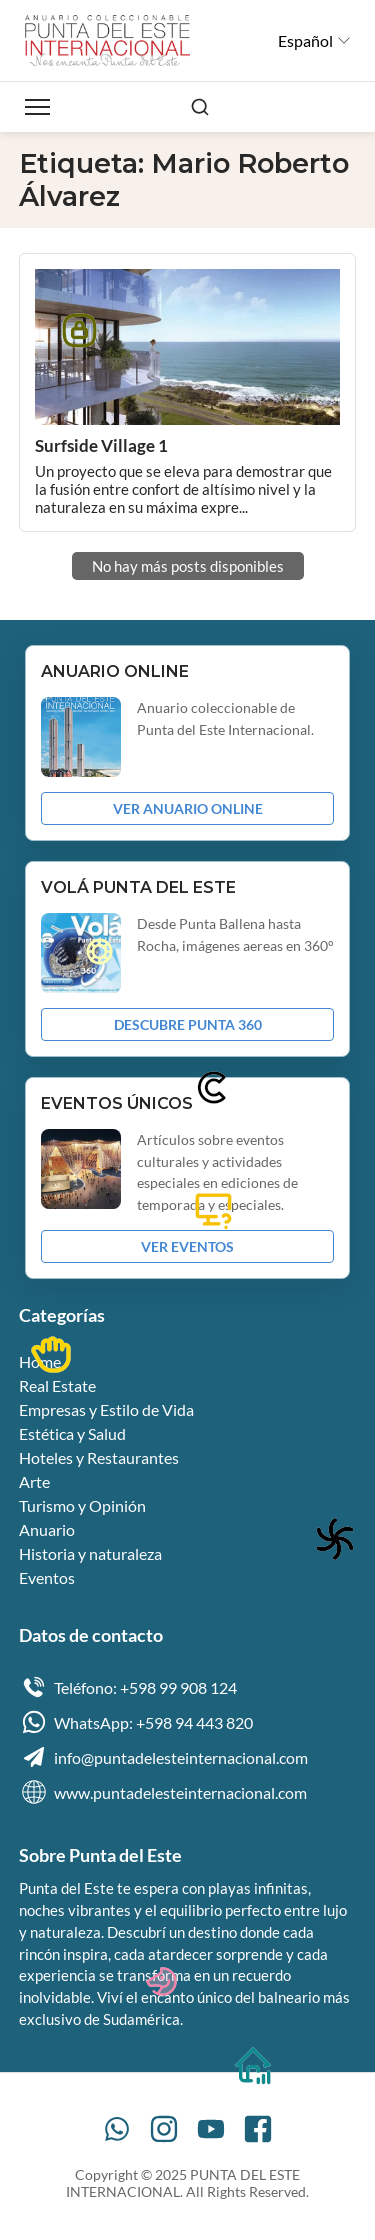  What do you see at coordinates (253, 2065) in the screenshot?
I see `smart home connectivity status` at bounding box center [253, 2065].